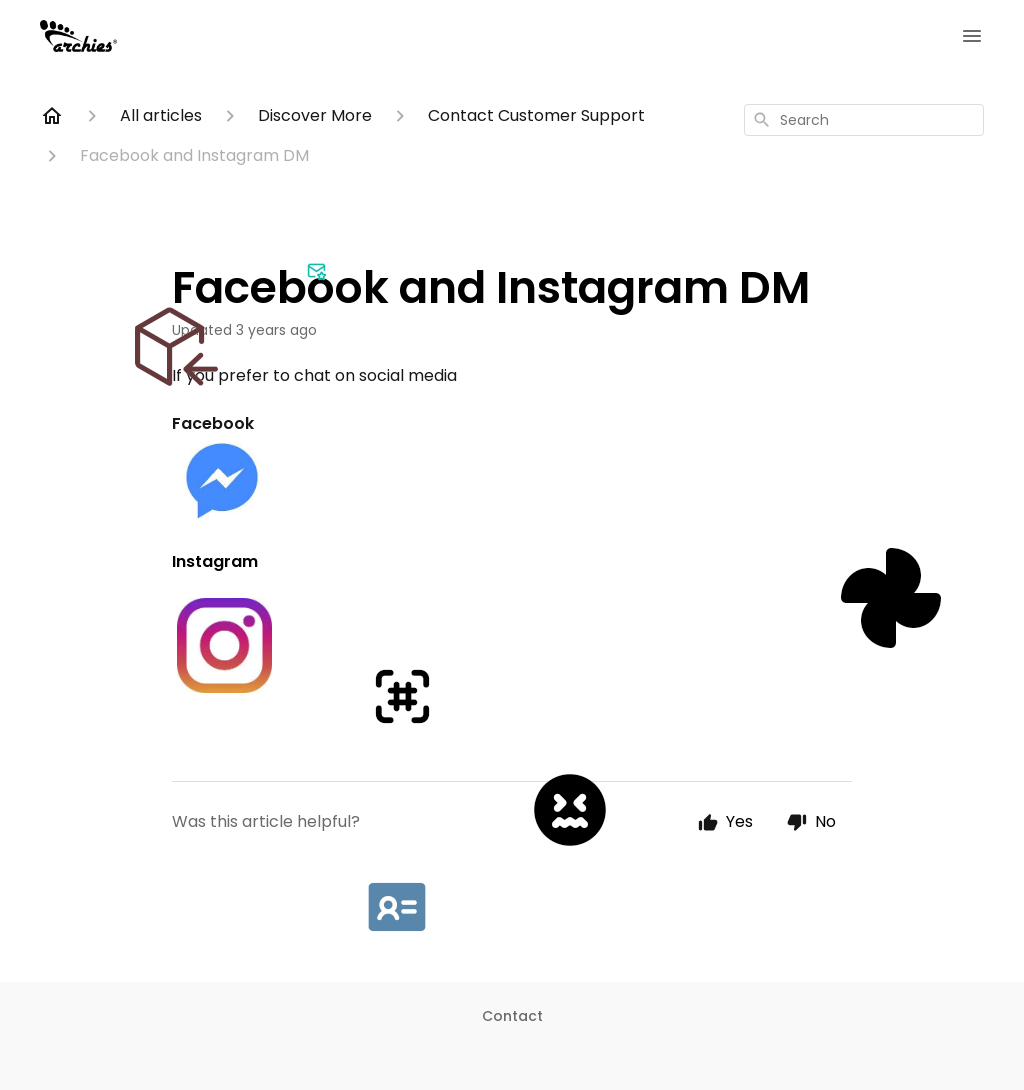 The width and height of the screenshot is (1024, 1090). What do you see at coordinates (891, 598) in the screenshot?
I see `access wind or renewable energy settings` at bounding box center [891, 598].